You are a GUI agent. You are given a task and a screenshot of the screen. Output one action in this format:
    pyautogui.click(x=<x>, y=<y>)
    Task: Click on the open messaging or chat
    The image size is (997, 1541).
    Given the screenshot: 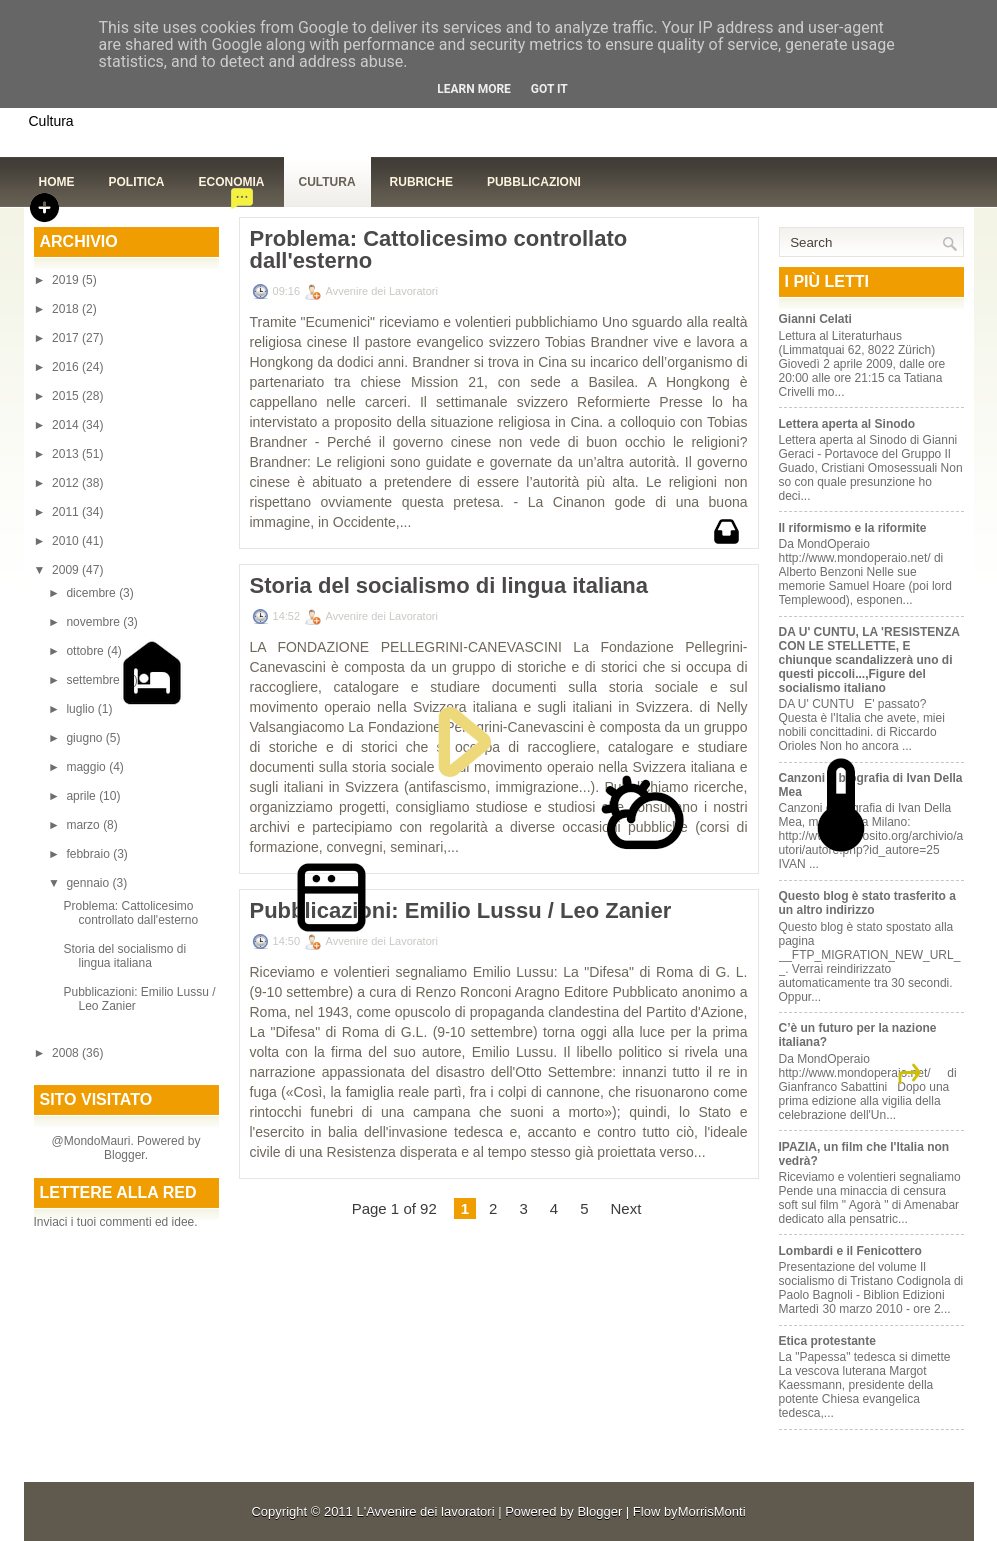 What is the action you would take?
    pyautogui.click(x=242, y=198)
    